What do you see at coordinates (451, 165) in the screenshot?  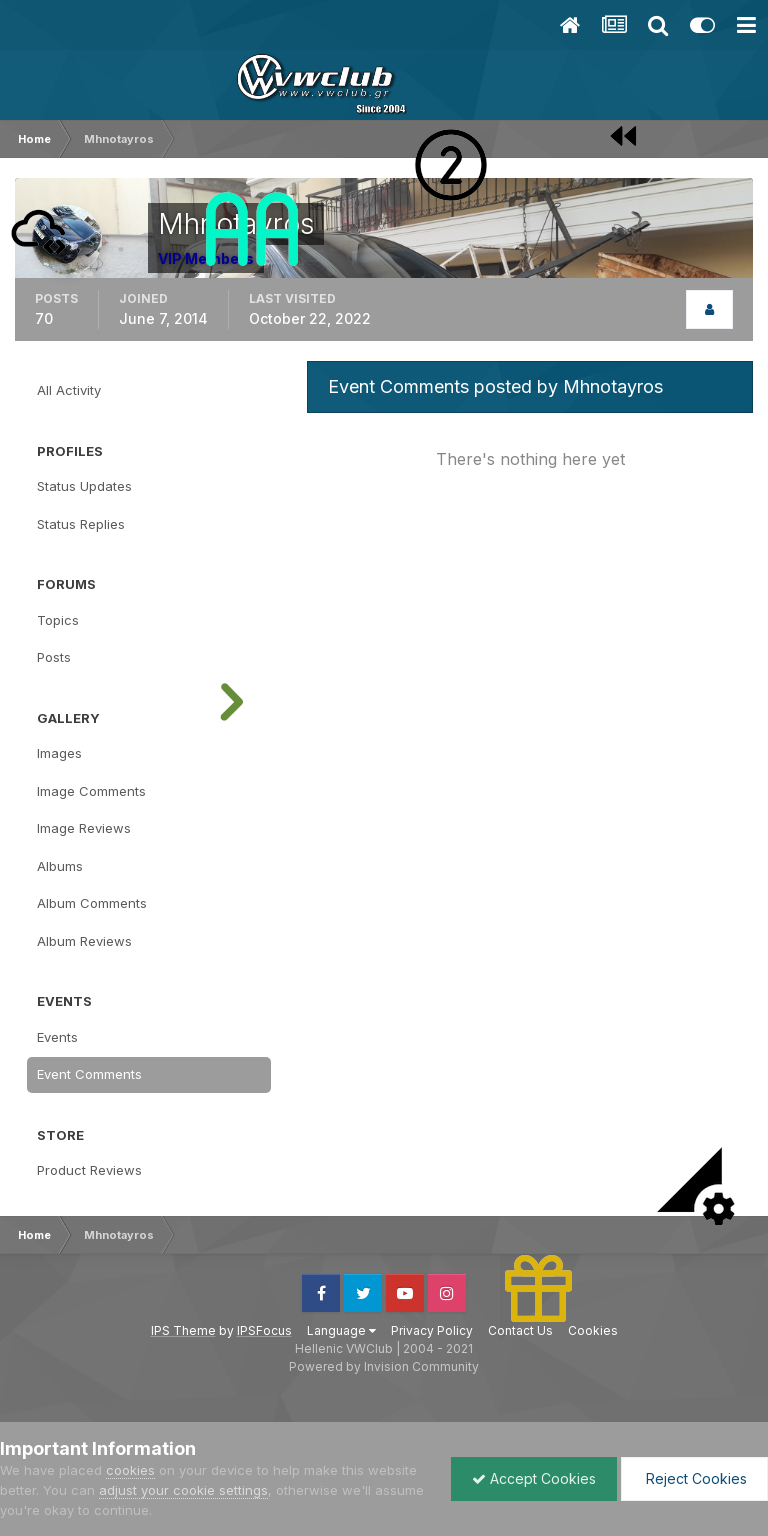 I see `indicates step two in a multi-step process` at bounding box center [451, 165].